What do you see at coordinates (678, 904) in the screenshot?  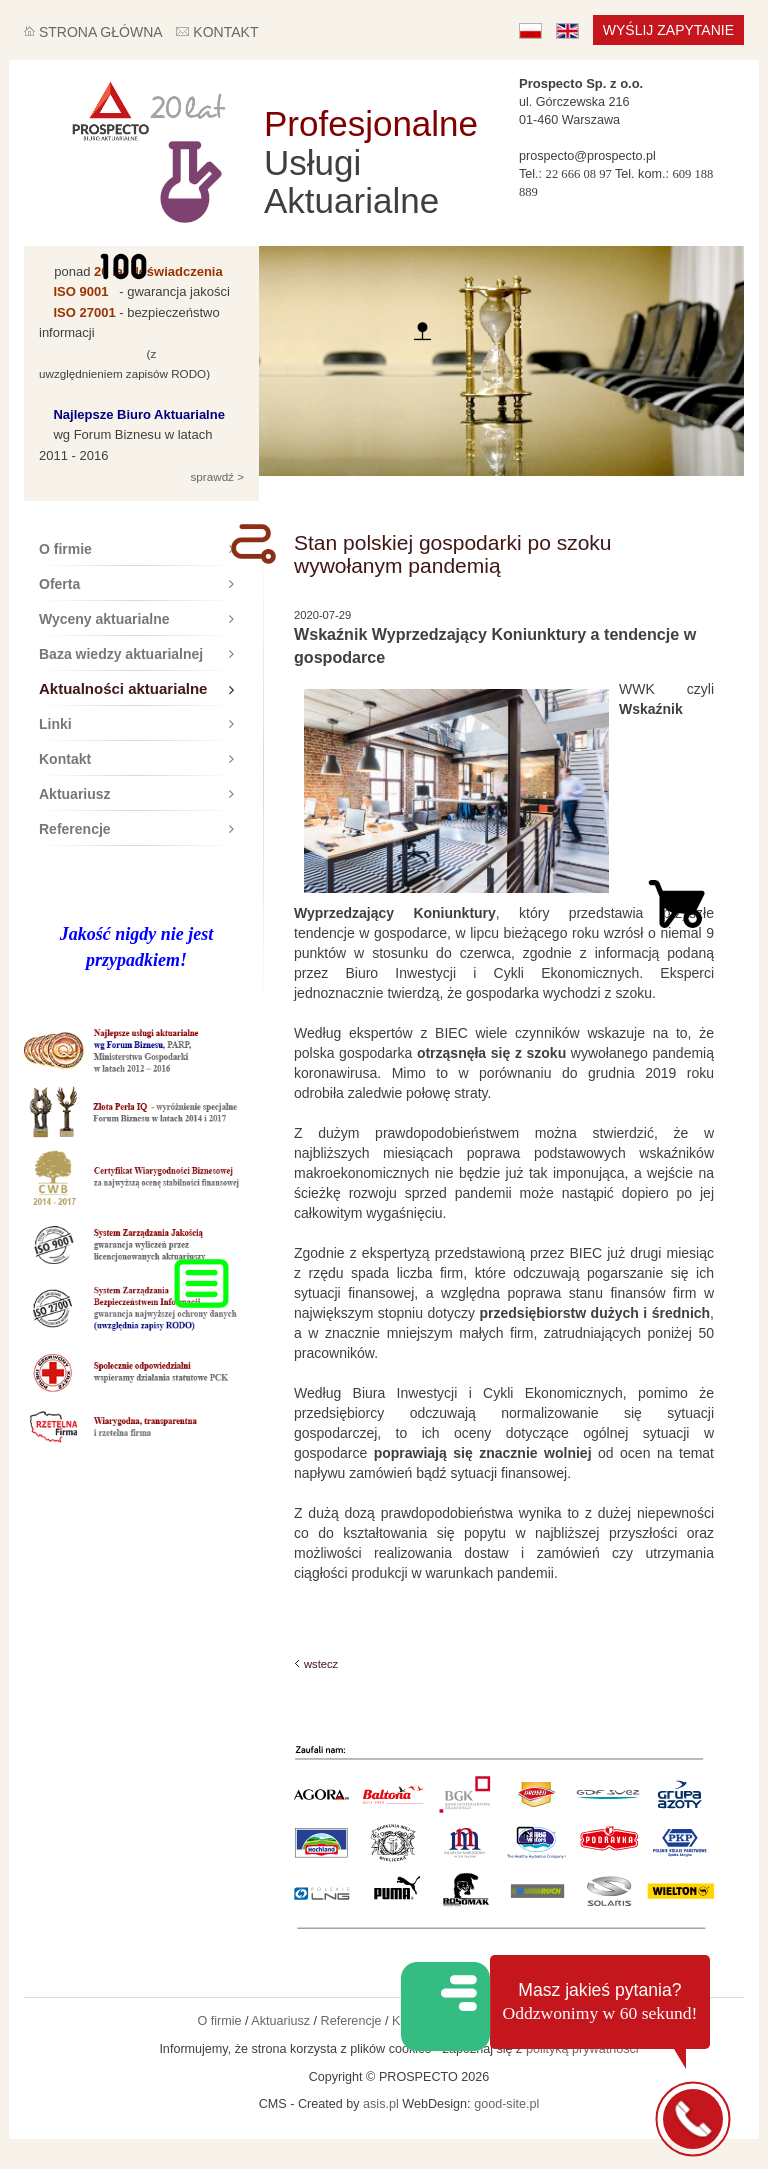 I see `access gardening tools or supplies` at bounding box center [678, 904].